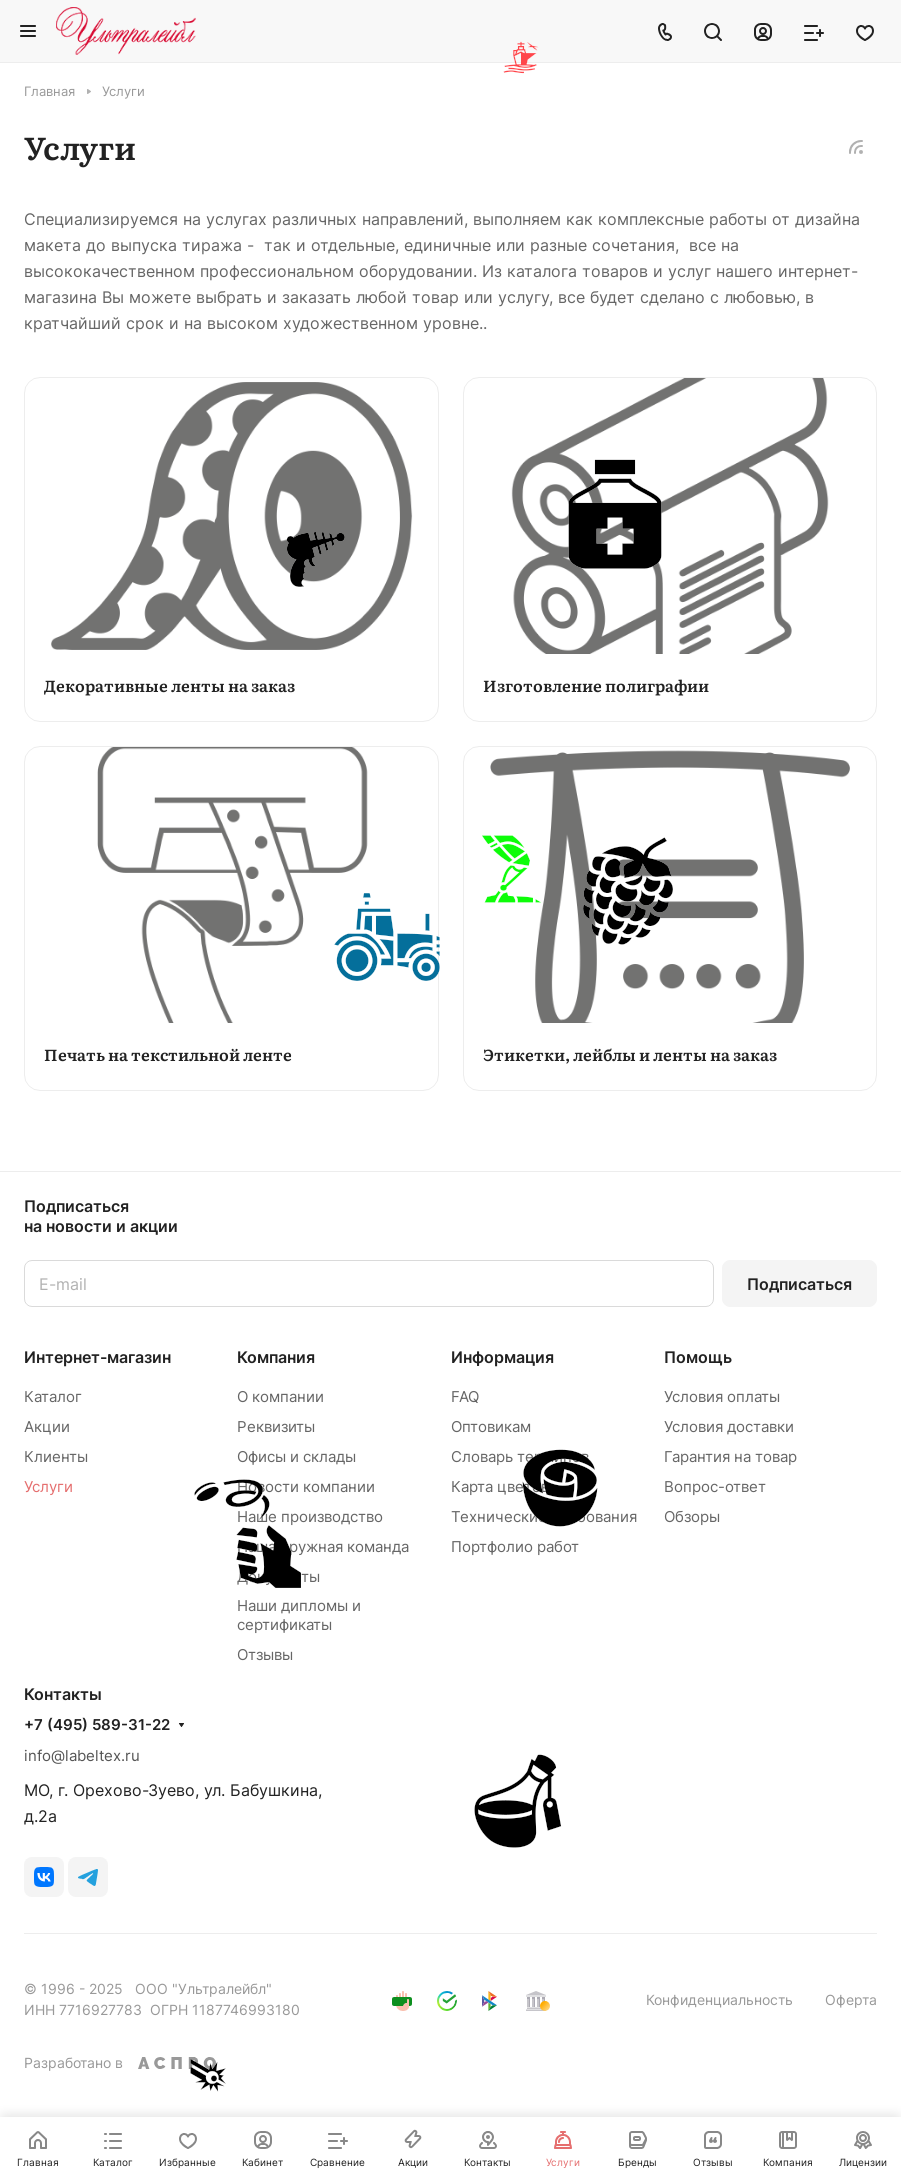  Describe the element at coordinates (628, 891) in the screenshot. I see `indicates raspberry flavor or ingredient` at that location.